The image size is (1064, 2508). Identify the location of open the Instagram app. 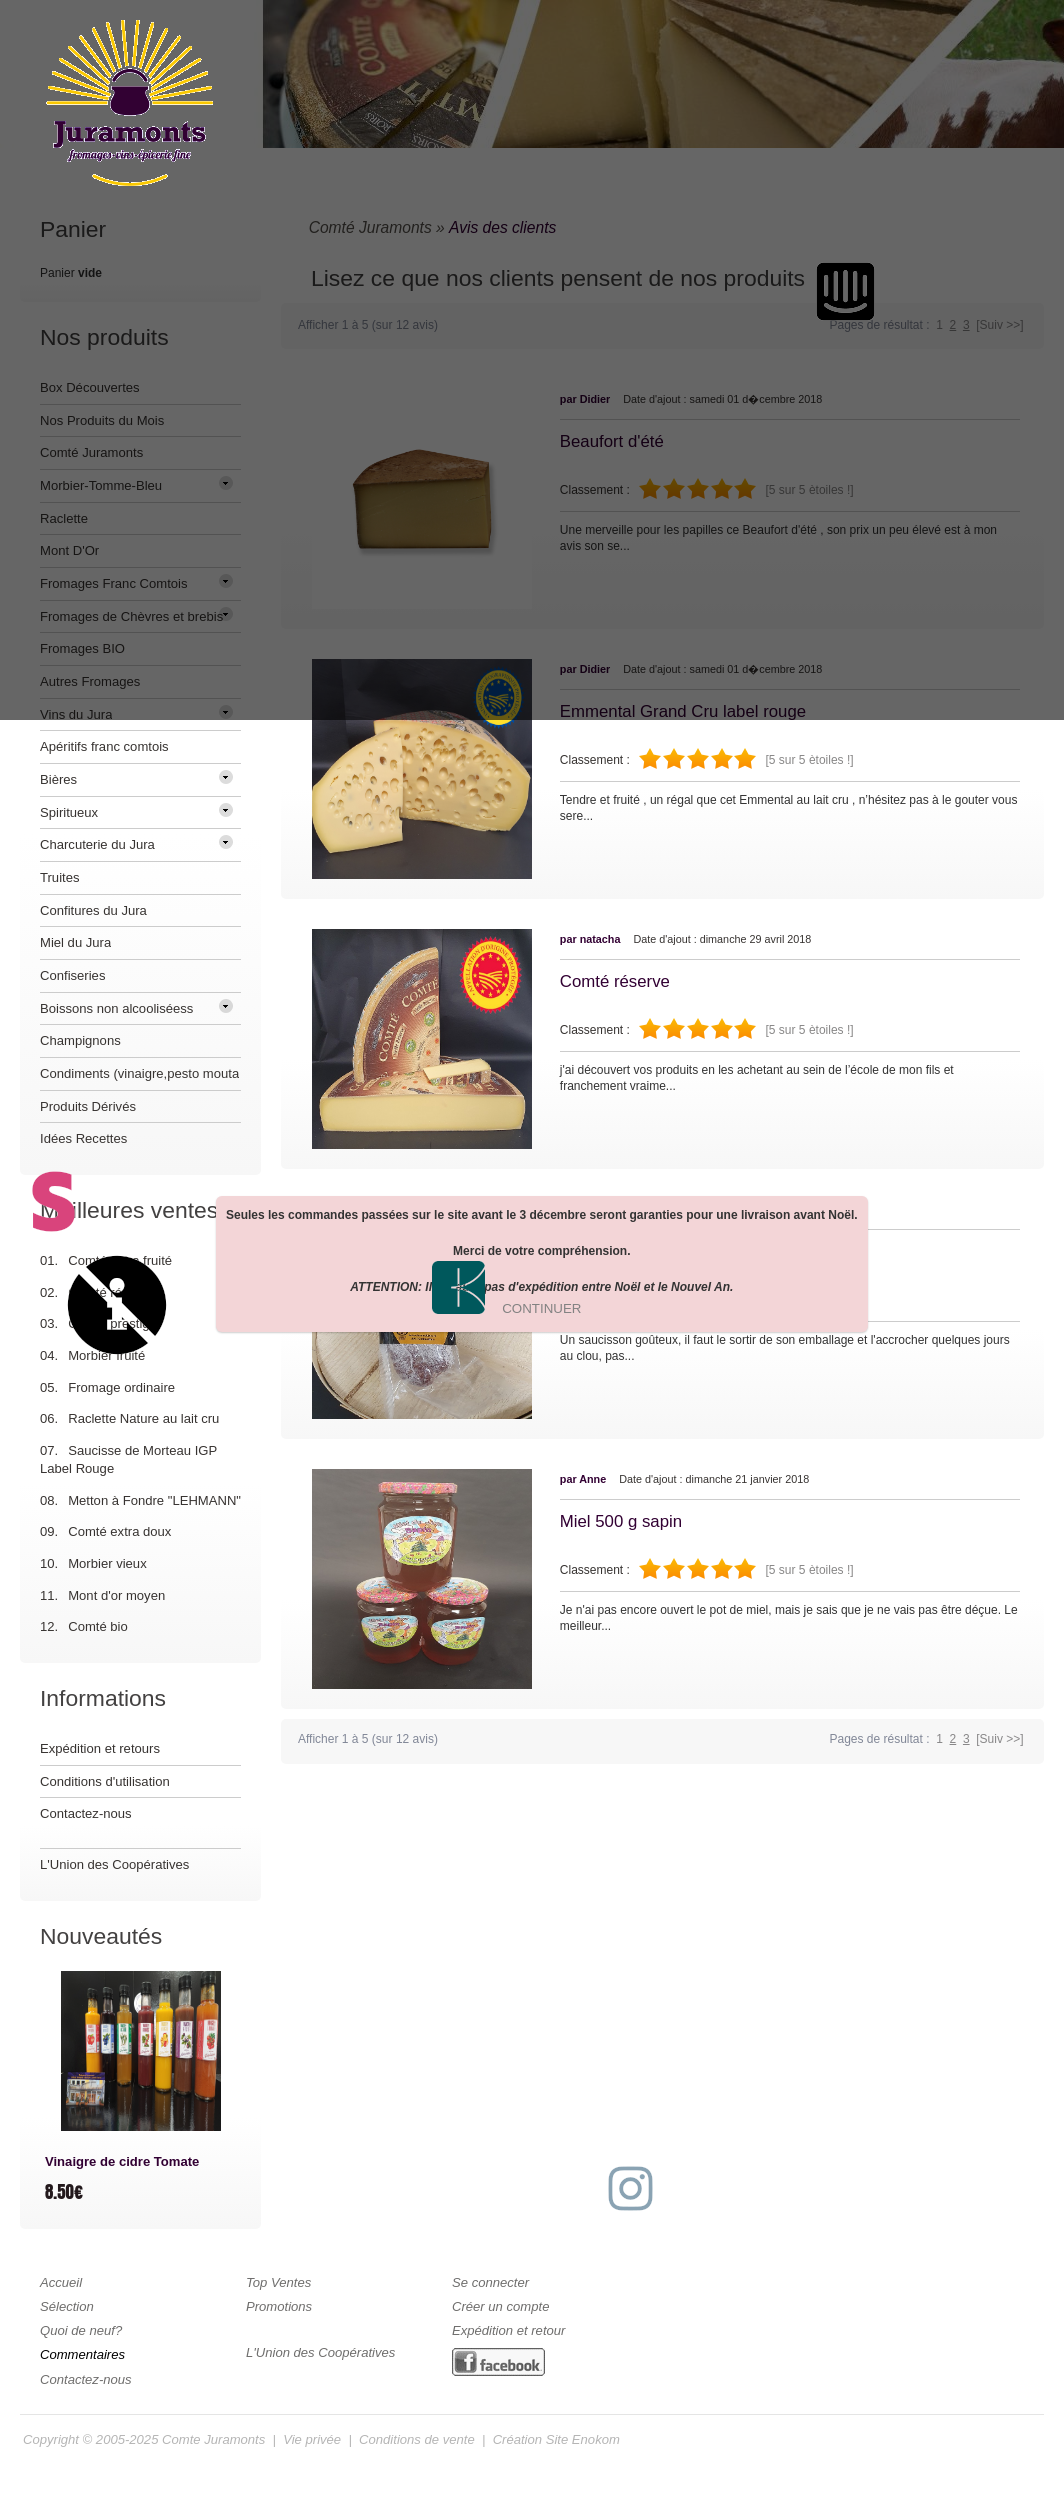
(630, 2188).